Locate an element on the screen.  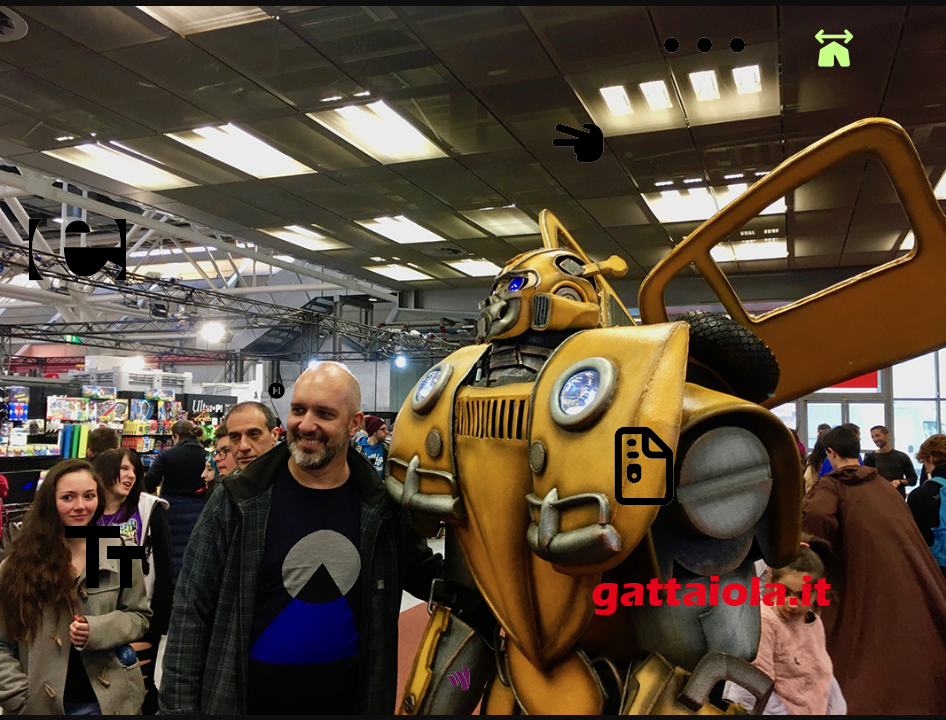
access google wallet for payments is located at coordinates (458, 678).